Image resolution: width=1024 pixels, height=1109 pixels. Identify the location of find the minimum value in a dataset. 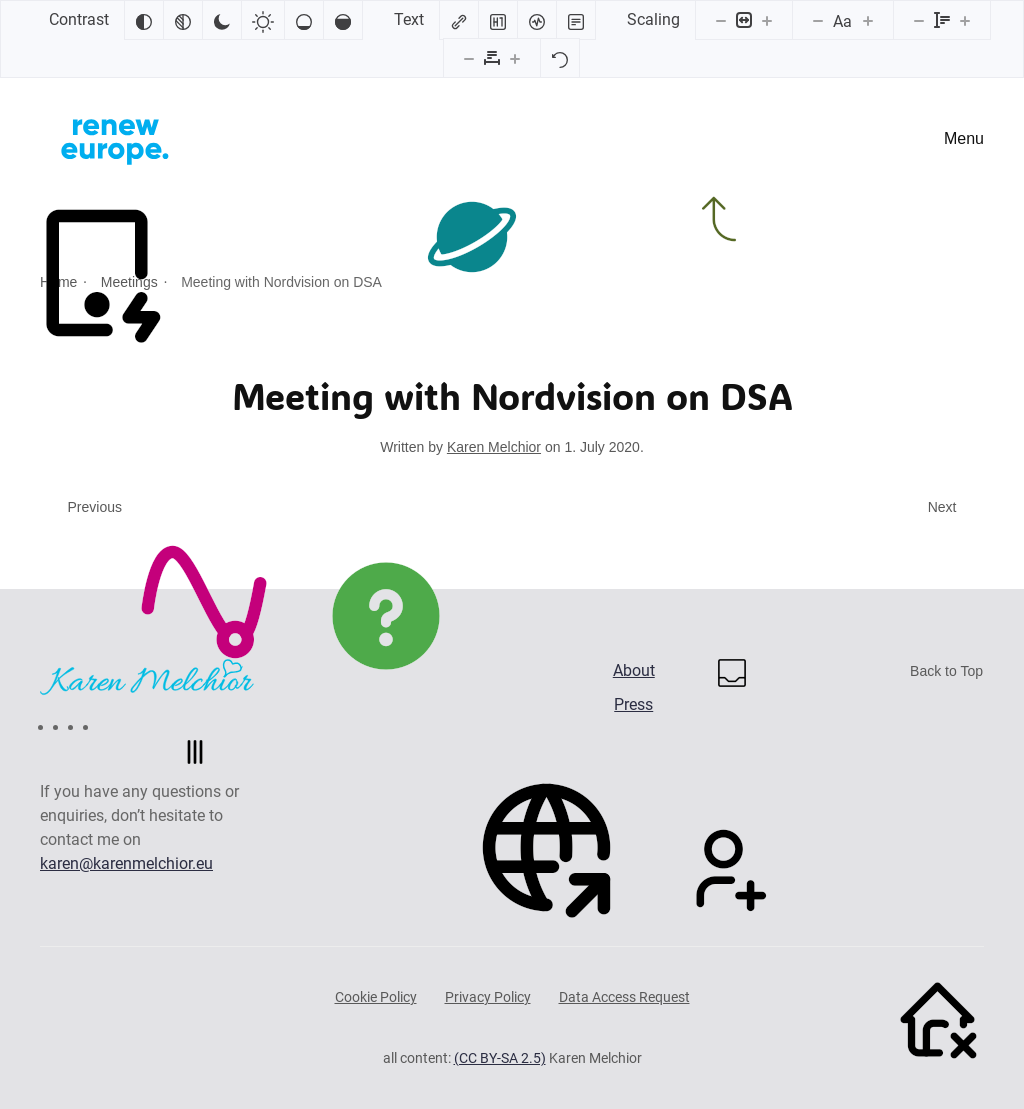
(204, 602).